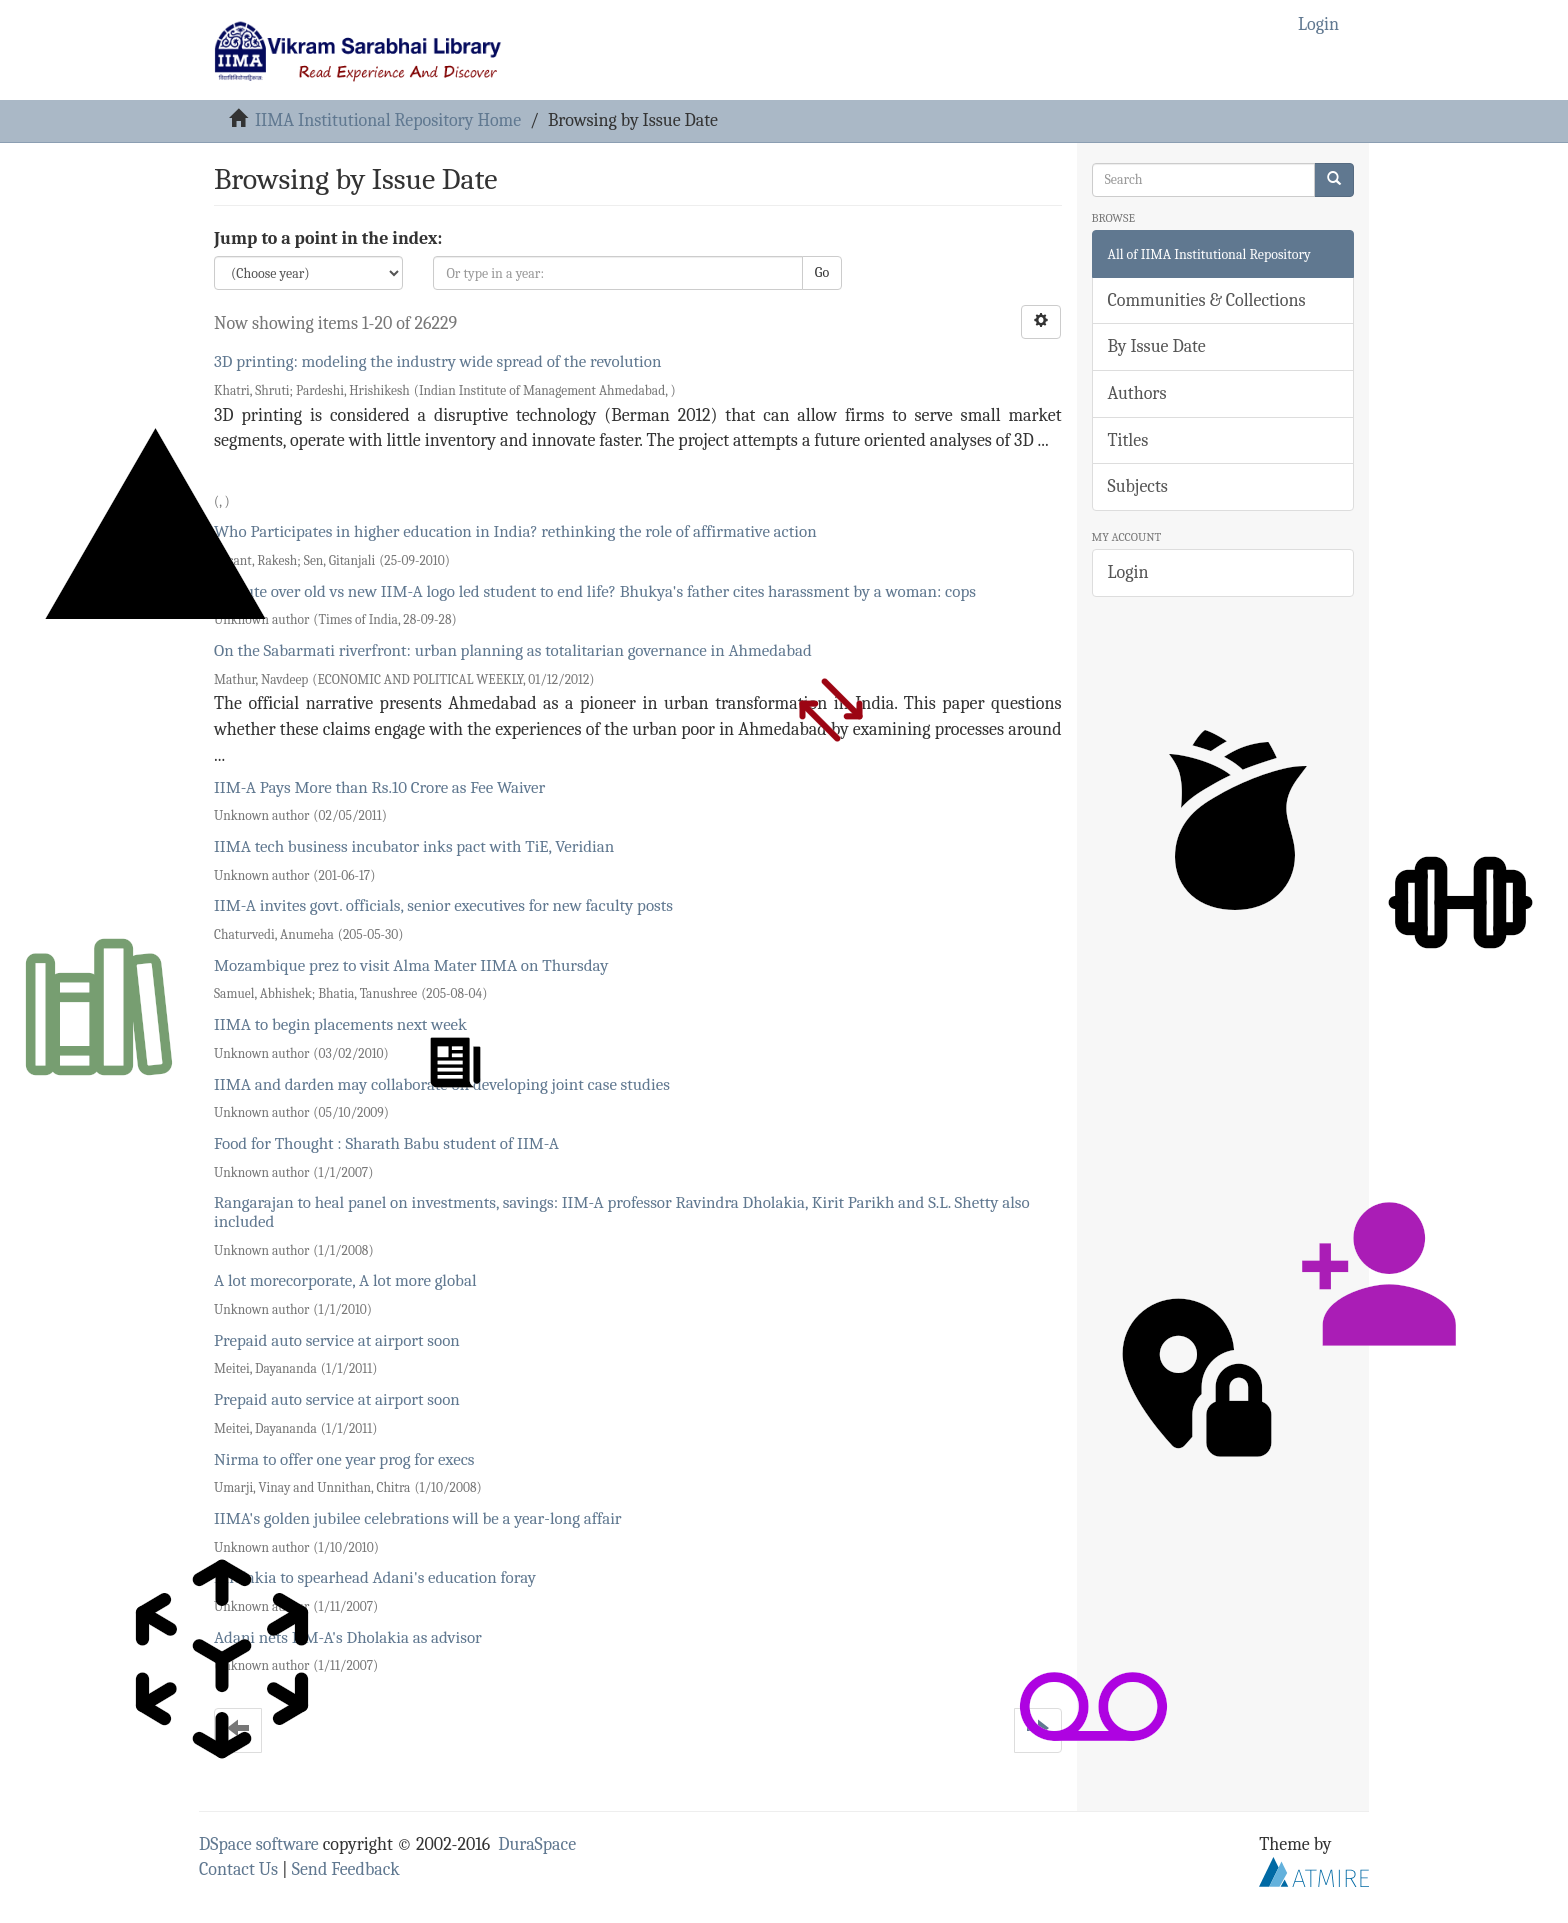 The image size is (1568, 1923). Describe the element at coordinates (831, 710) in the screenshot. I see `resize element diagonally` at that location.